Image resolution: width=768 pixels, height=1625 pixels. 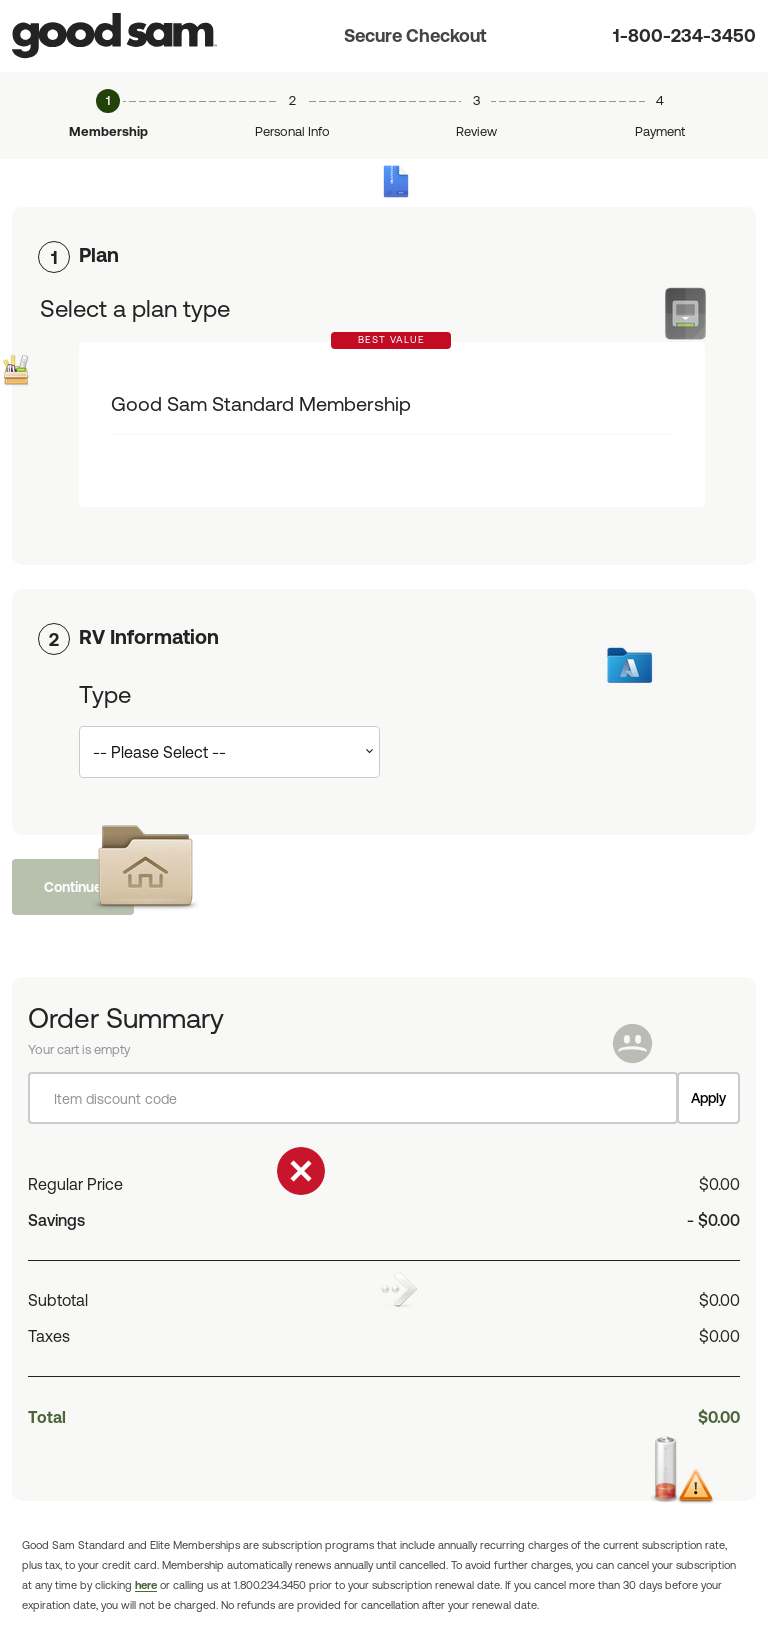 What do you see at coordinates (396, 182) in the screenshot?
I see `a virtualbox virtual hard disk file` at bounding box center [396, 182].